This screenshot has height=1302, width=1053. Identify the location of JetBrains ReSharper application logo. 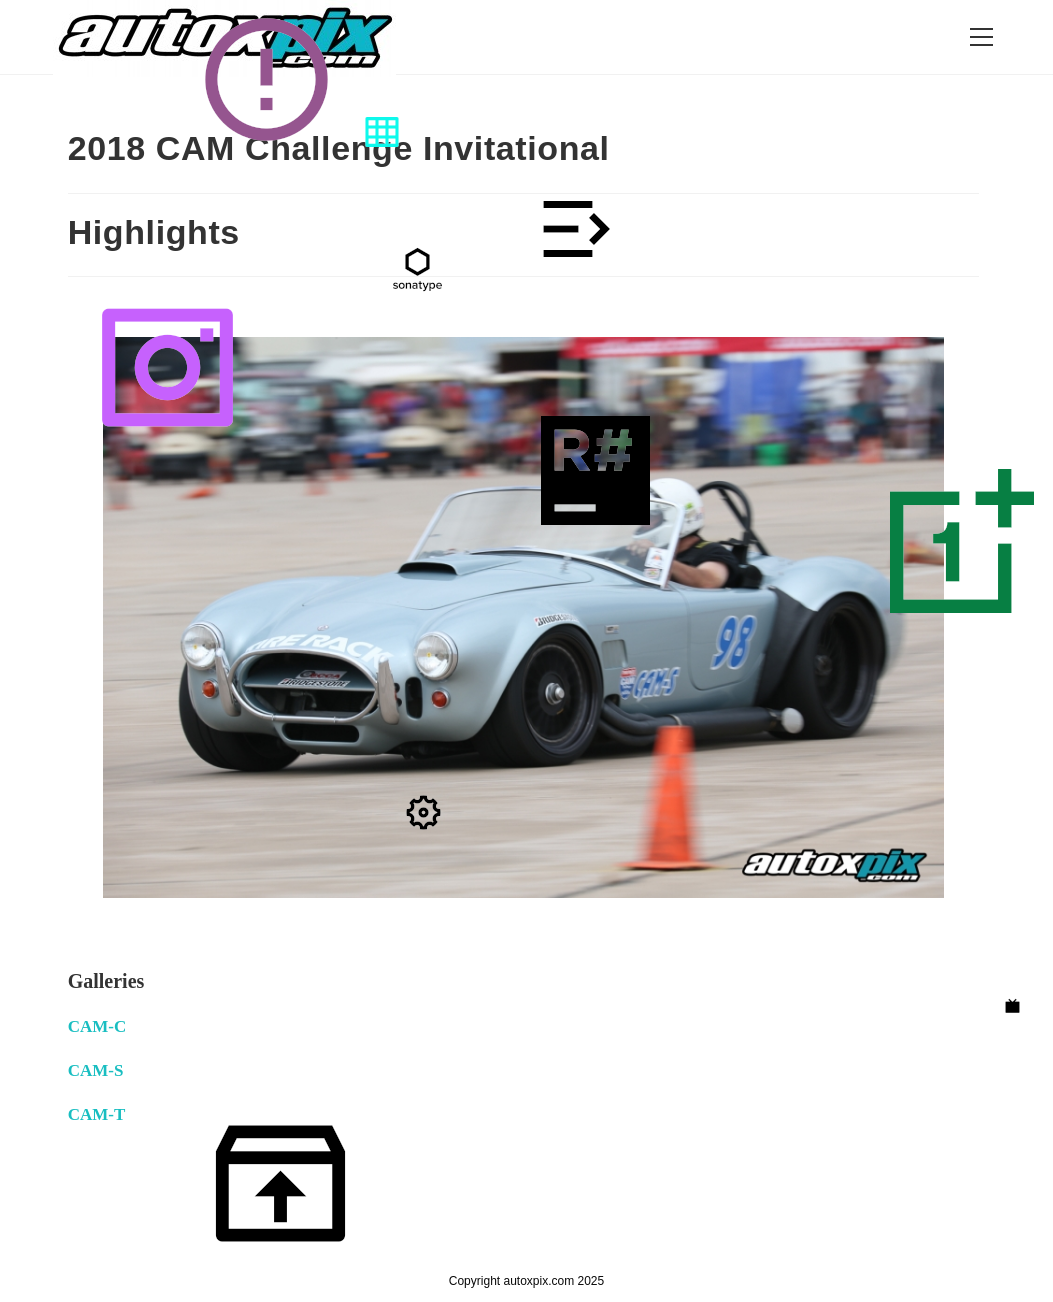
(595, 470).